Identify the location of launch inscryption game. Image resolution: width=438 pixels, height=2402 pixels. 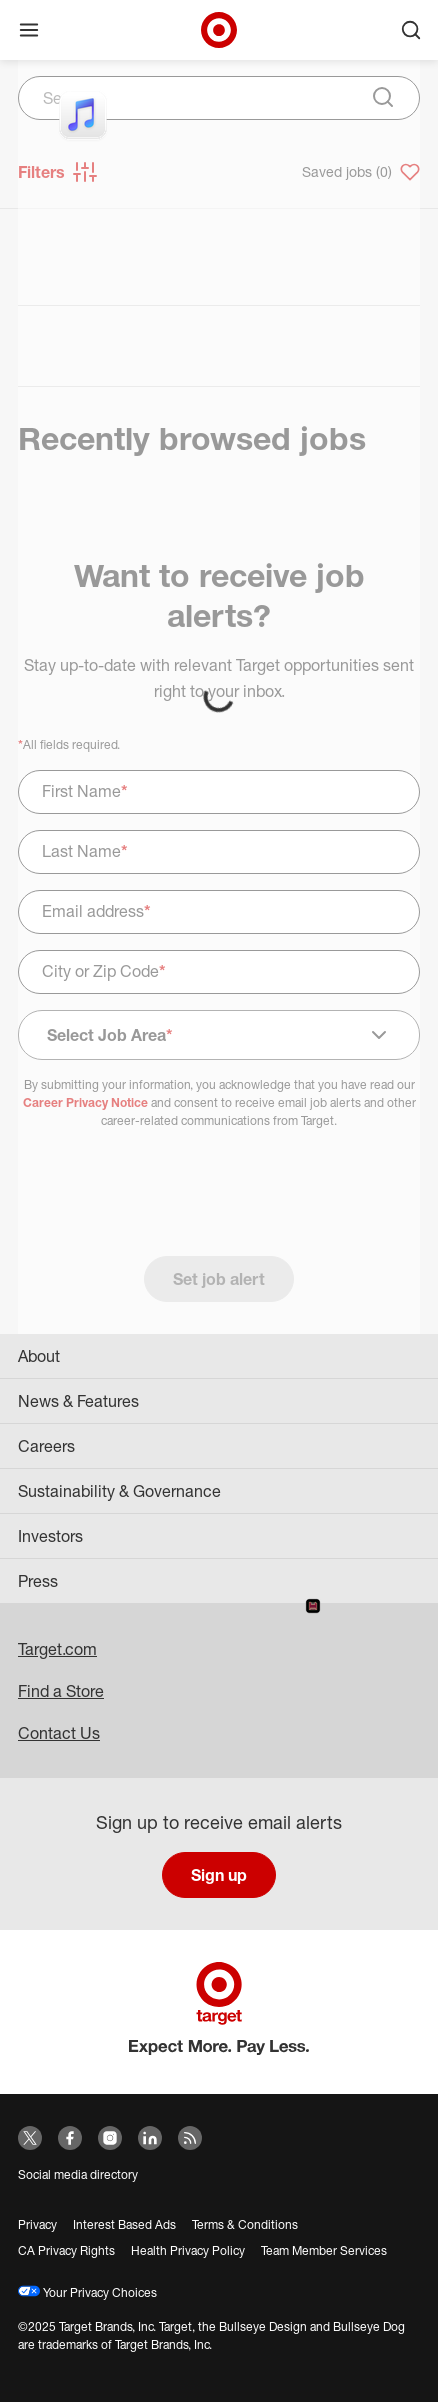
(313, 1606).